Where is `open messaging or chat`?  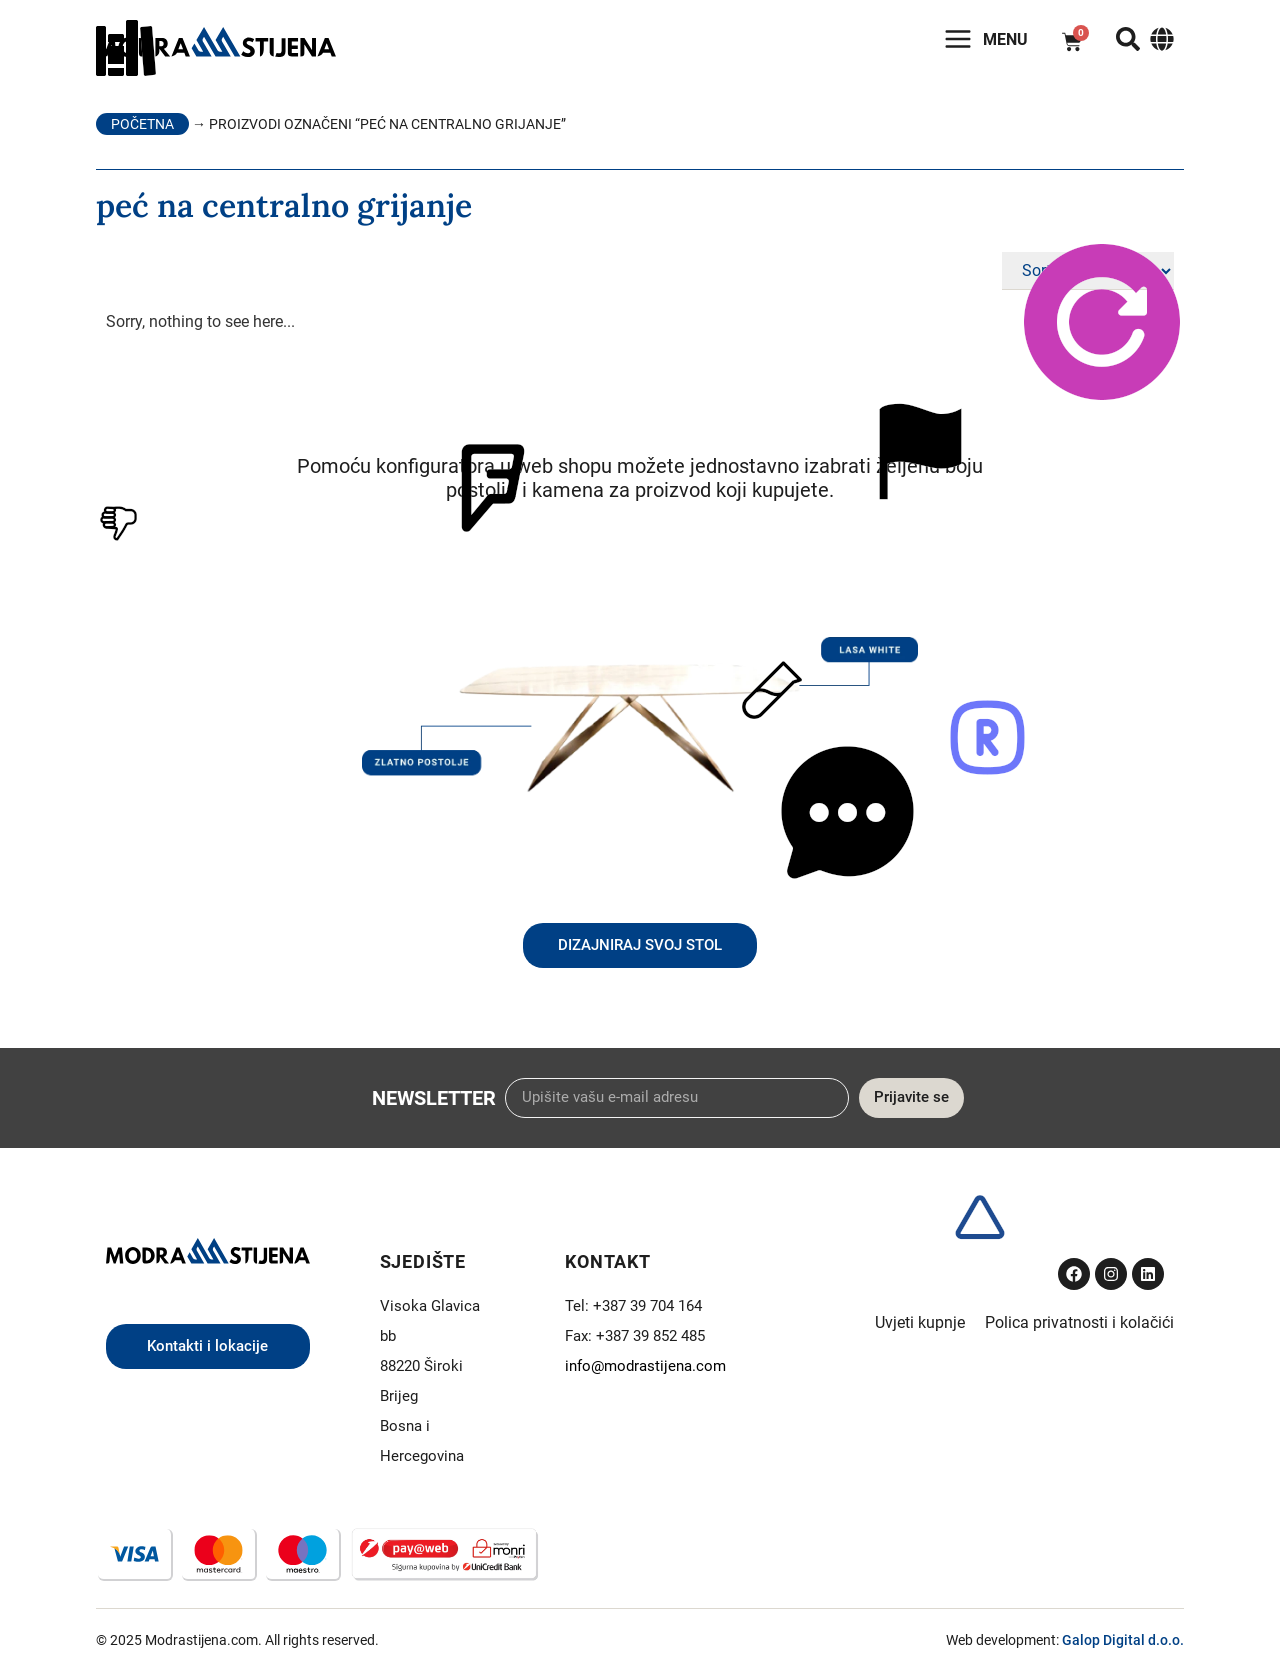
open messaging or chat is located at coordinates (847, 812).